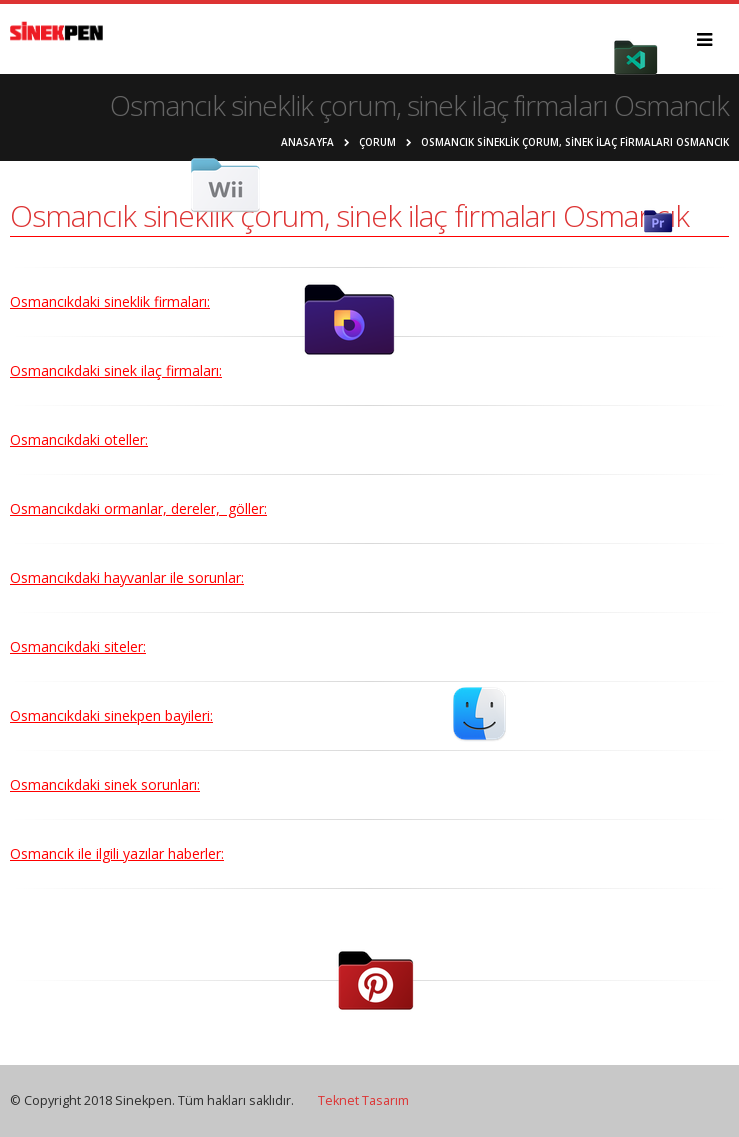 The height and width of the screenshot is (1137, 739). What do you see at coordinates (225, 187) in the screenshot?
I see `folder for nintendo wii related files and games` at bounding box center [225, 187].